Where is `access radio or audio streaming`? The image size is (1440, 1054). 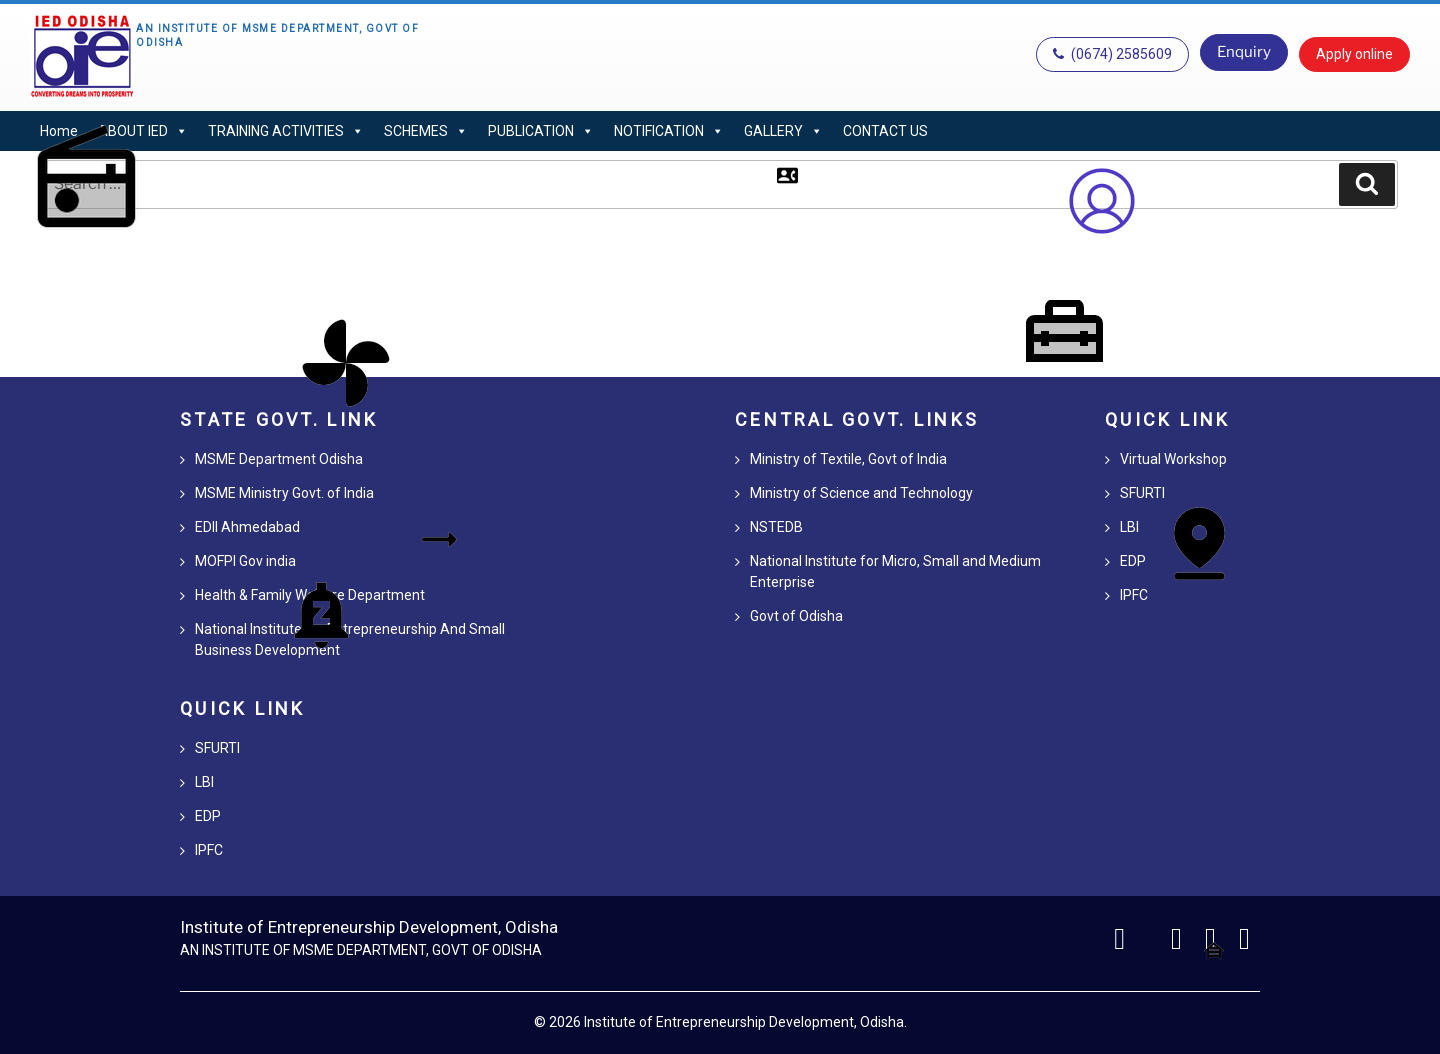
access radio or audio streaming is located at coordinates (86, 178).